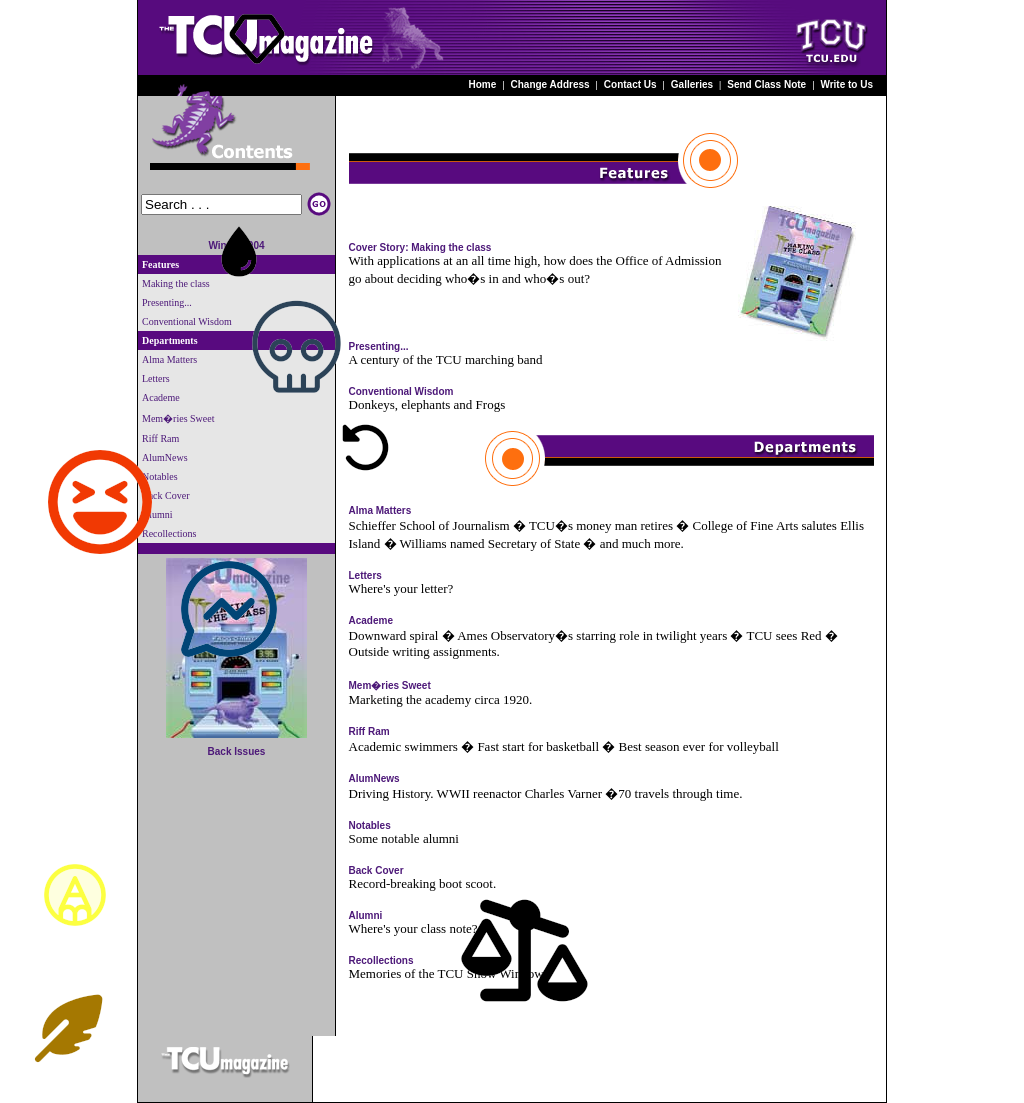 Image resolution: width=1024 pixels, height=1103 pixels. I want to click on indicates an unequal comparison or imbalance, so click(524, 950).